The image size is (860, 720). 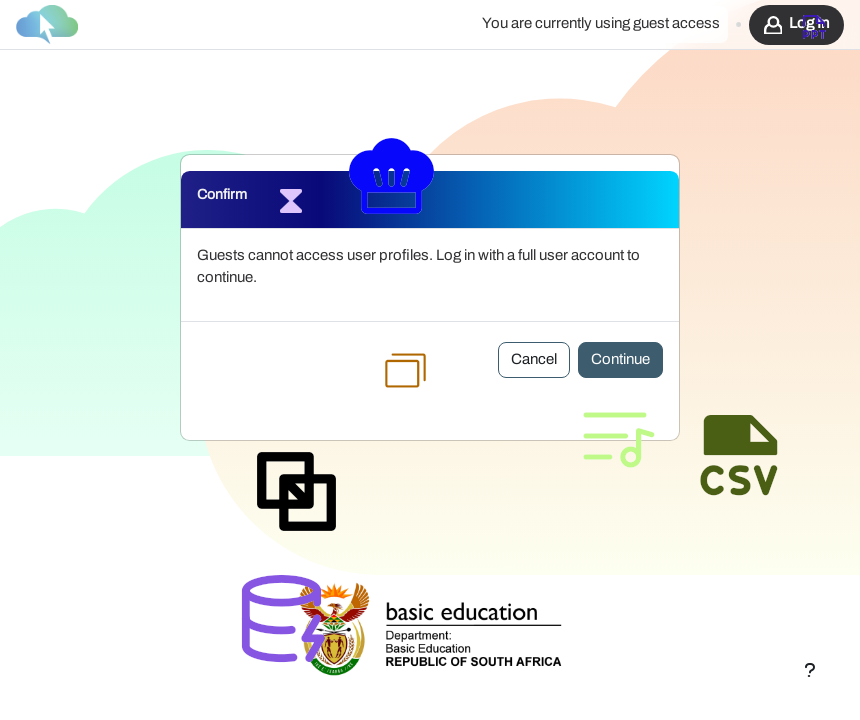 What do you see at coordinates (391, 177) in the screenshot?
I see `access cooking or recipe features` at bounding box center [391, 177].